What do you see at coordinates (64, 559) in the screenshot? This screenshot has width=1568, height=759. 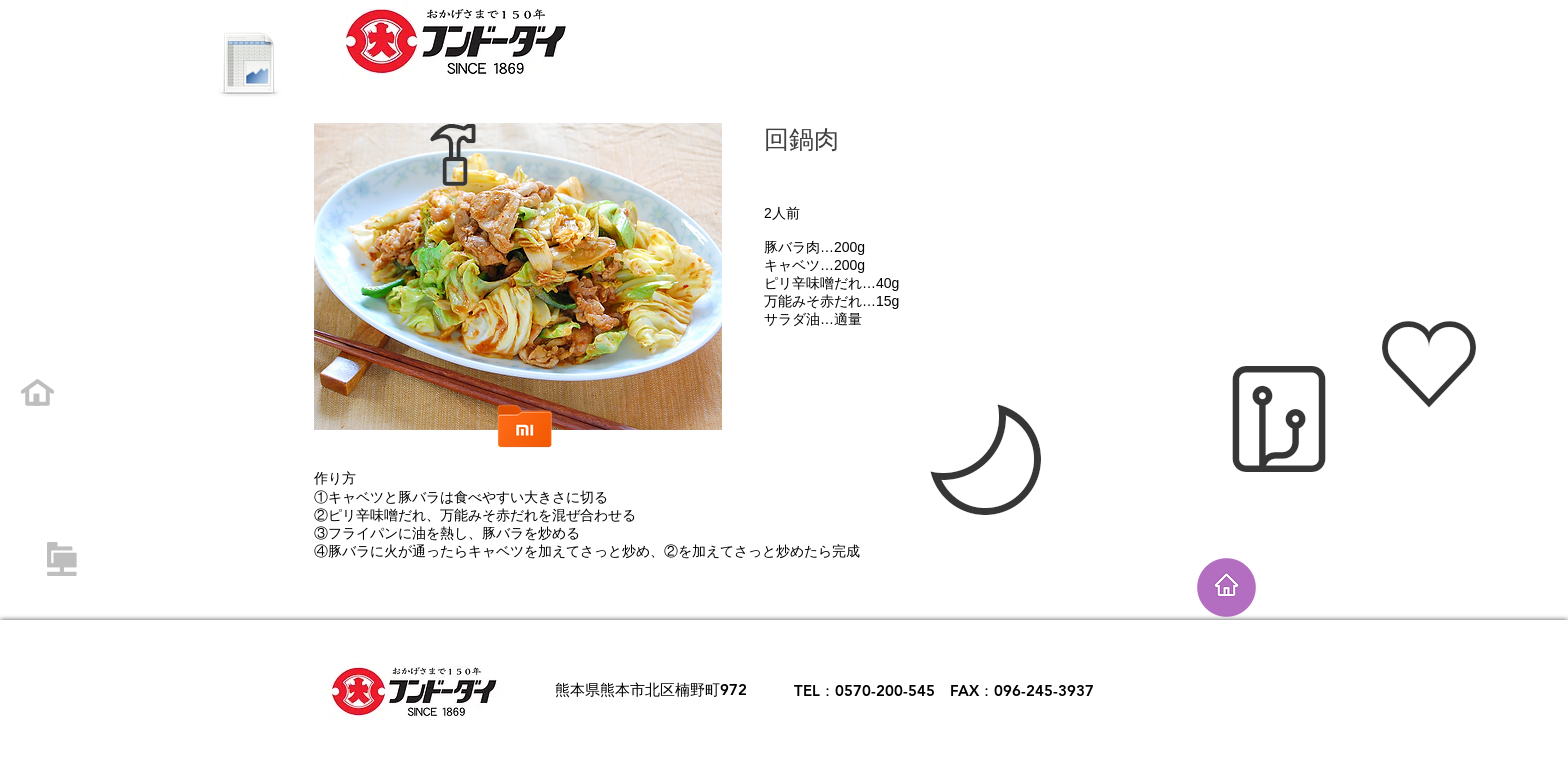 I see `access a remote or network folder` at bounding box center [64, 559].